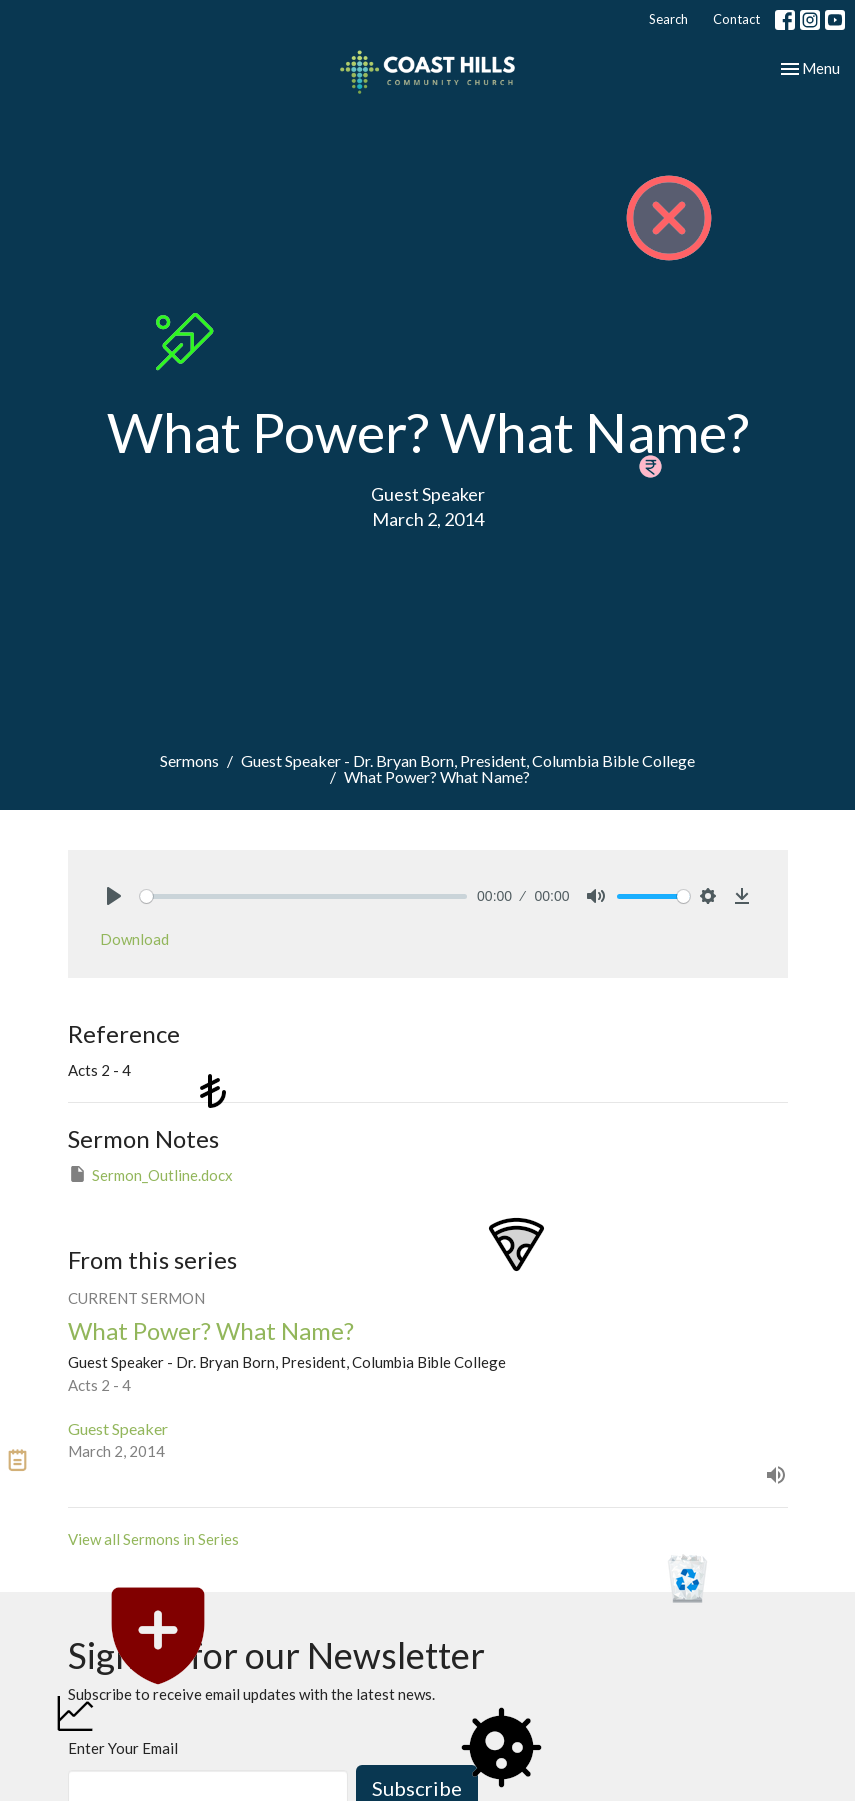 The height and width of the screenshot is (1801, 855). I want to click on open notepad or notes app, so click(17, 1460).